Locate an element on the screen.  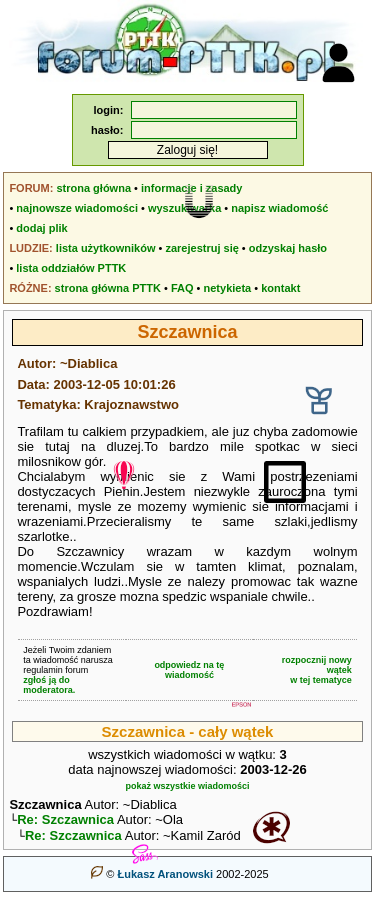
Epson brand logo is located at coordinates (241, 704).